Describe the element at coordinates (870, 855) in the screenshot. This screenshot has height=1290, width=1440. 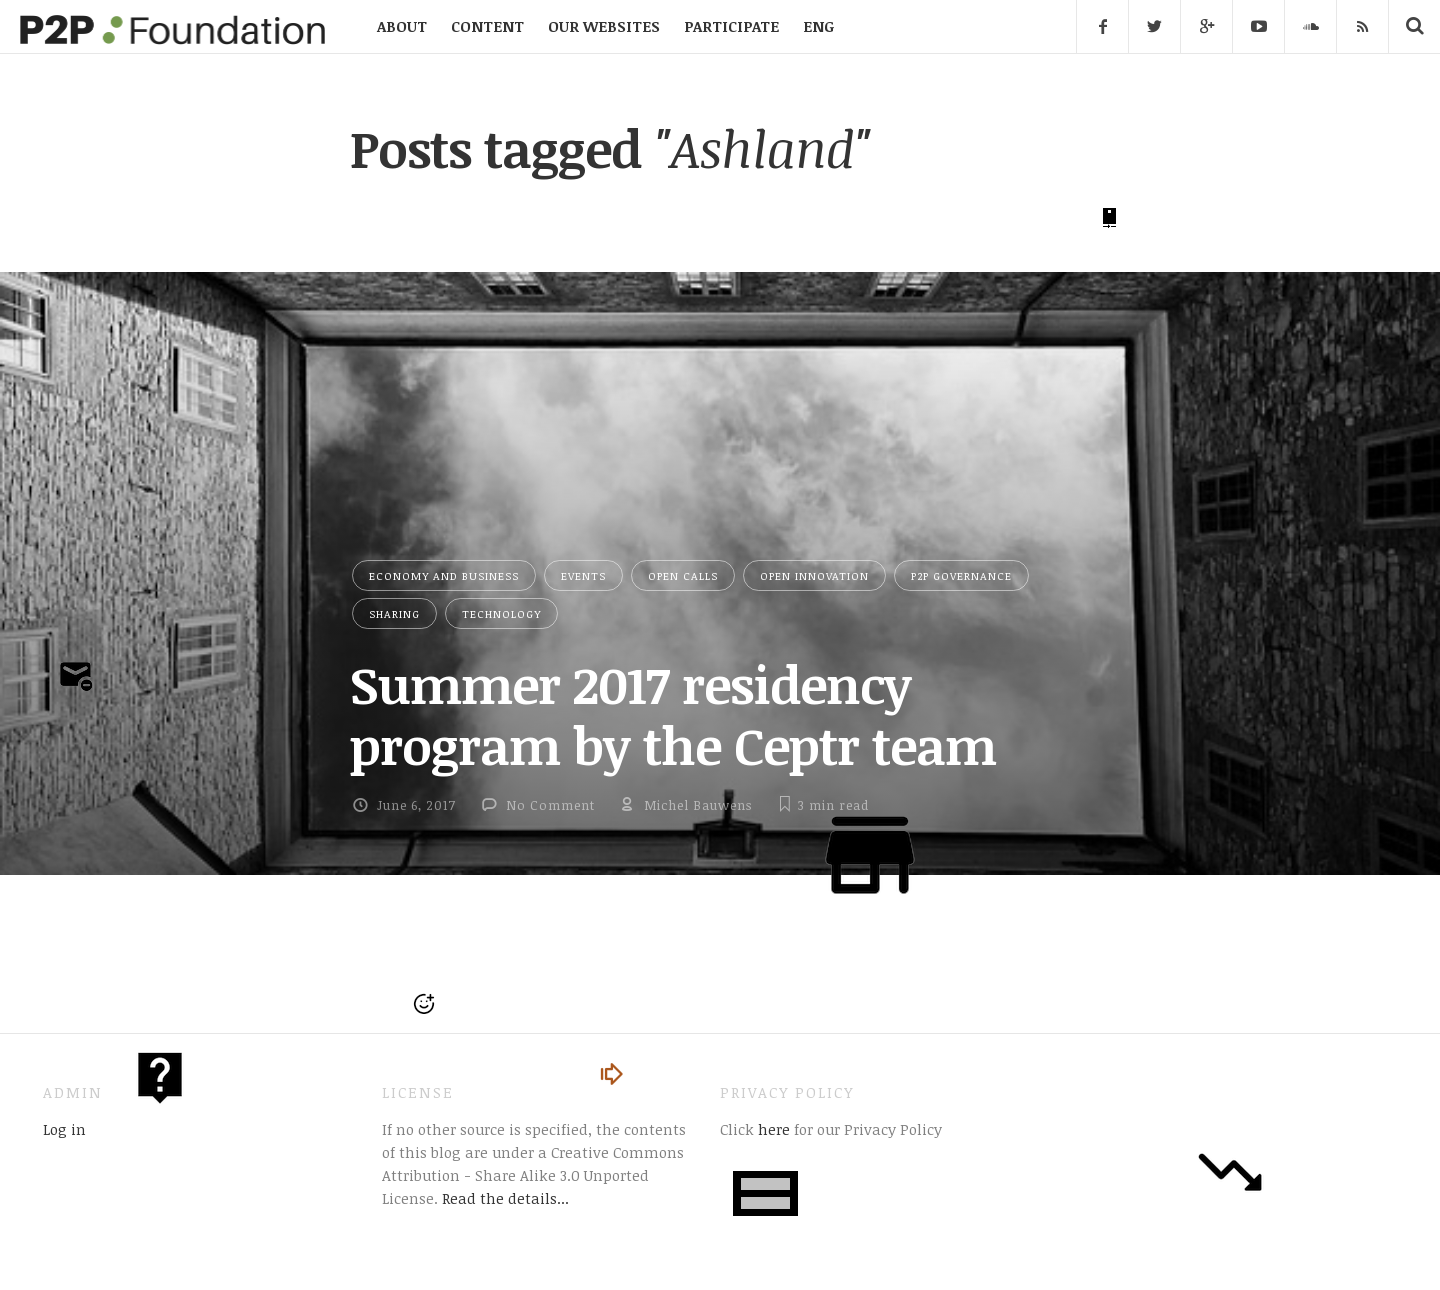
I see `access the store or marketplace` at that location.